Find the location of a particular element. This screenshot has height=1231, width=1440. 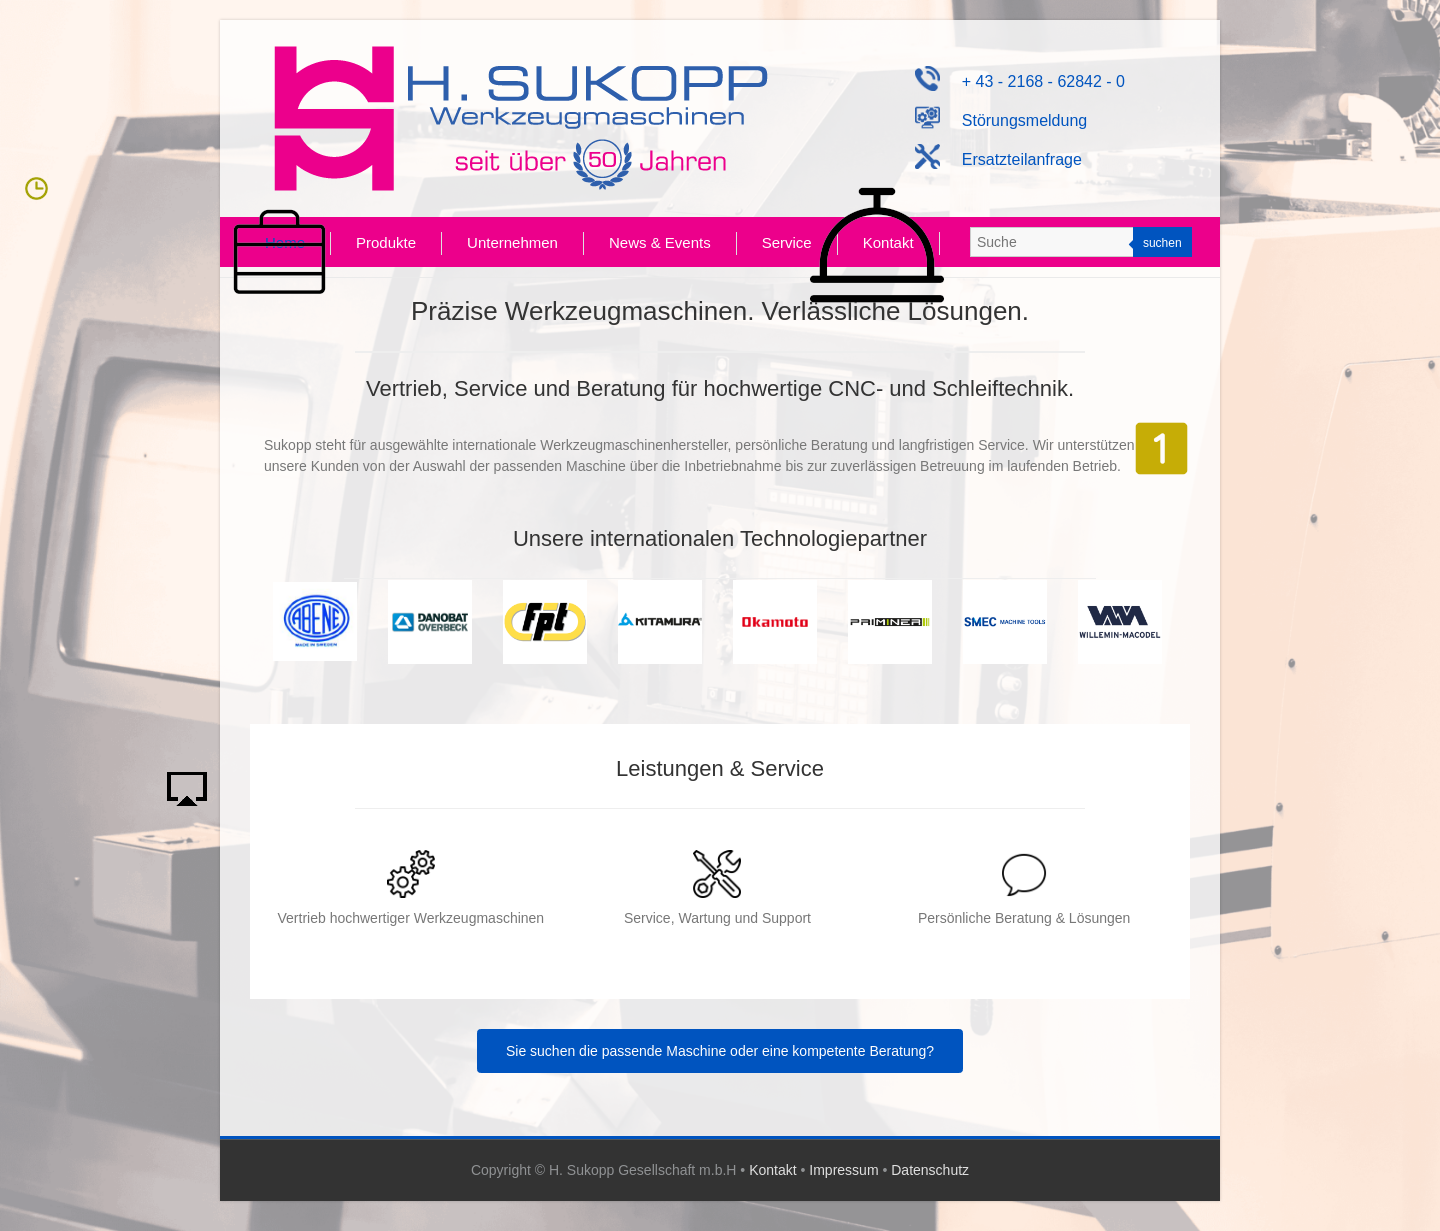

stream content to an external display is located at coordinates (187, 788).